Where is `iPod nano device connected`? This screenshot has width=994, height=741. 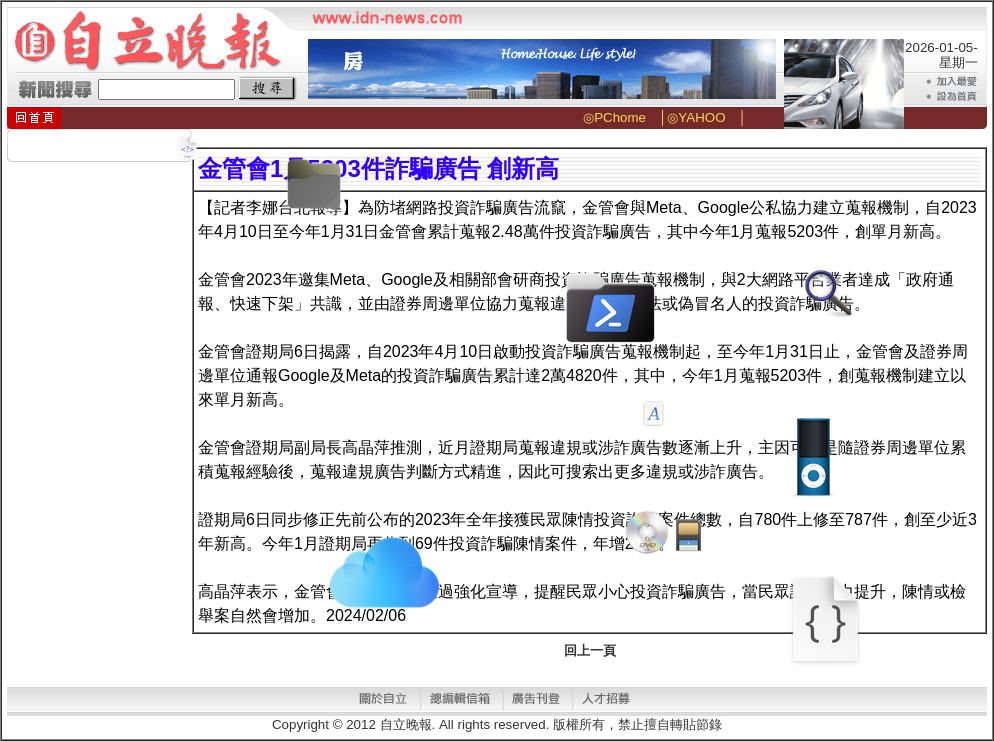 iPod nano device connected is located at coordinates (813, 458).